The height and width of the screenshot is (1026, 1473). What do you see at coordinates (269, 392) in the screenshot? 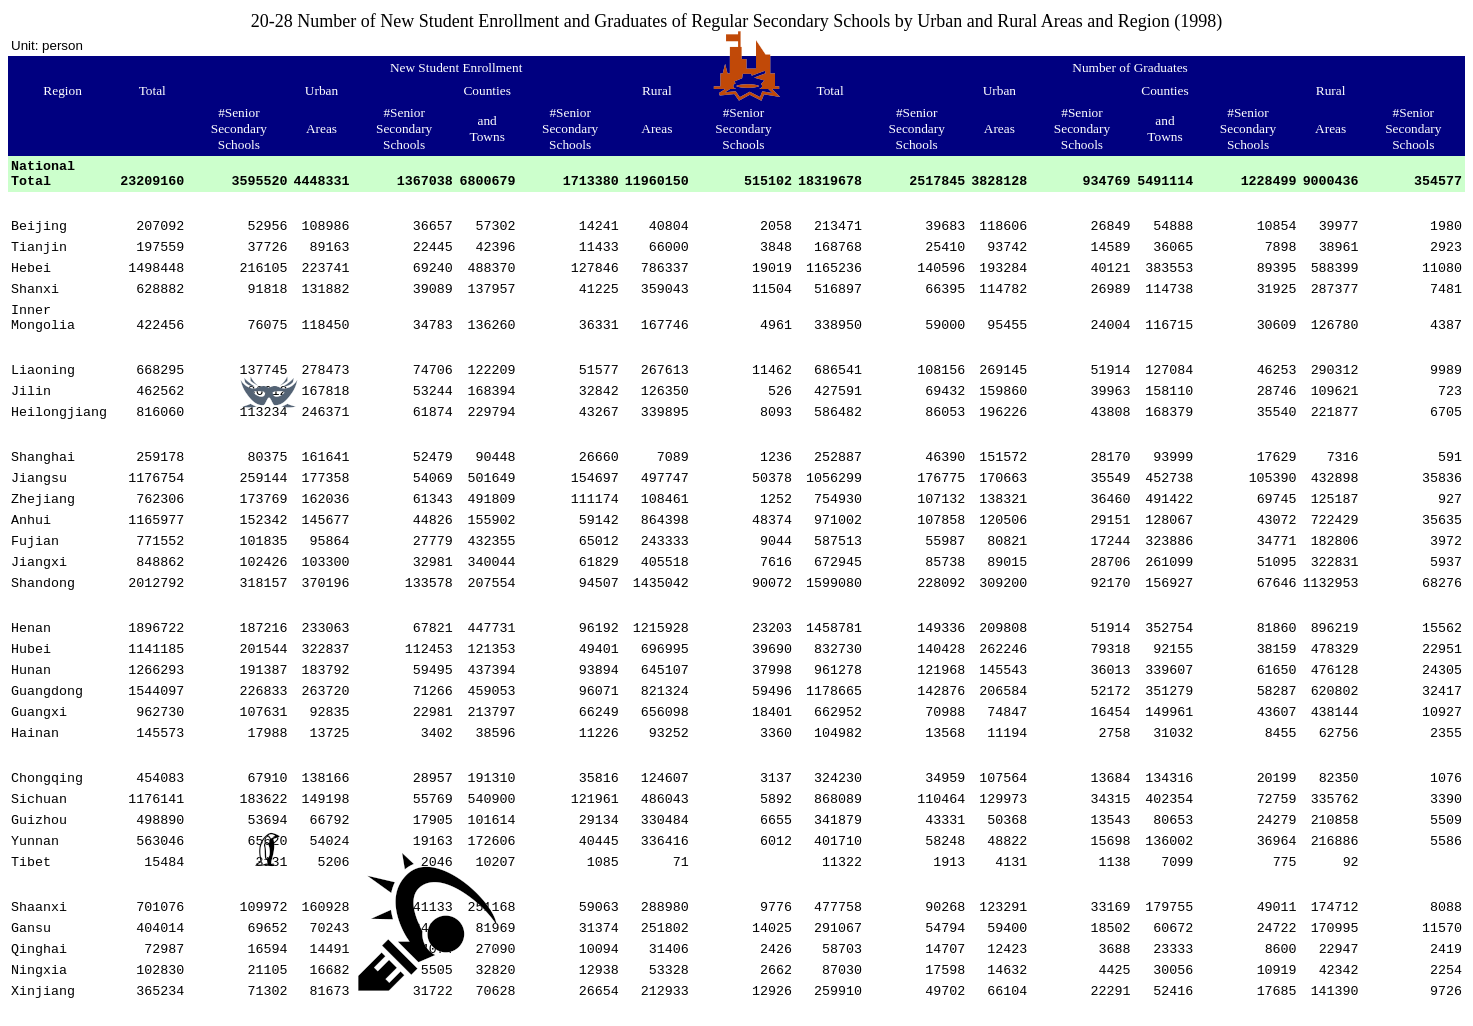
I see `access masquerade or costume party event` at bounding box center [269, 392].